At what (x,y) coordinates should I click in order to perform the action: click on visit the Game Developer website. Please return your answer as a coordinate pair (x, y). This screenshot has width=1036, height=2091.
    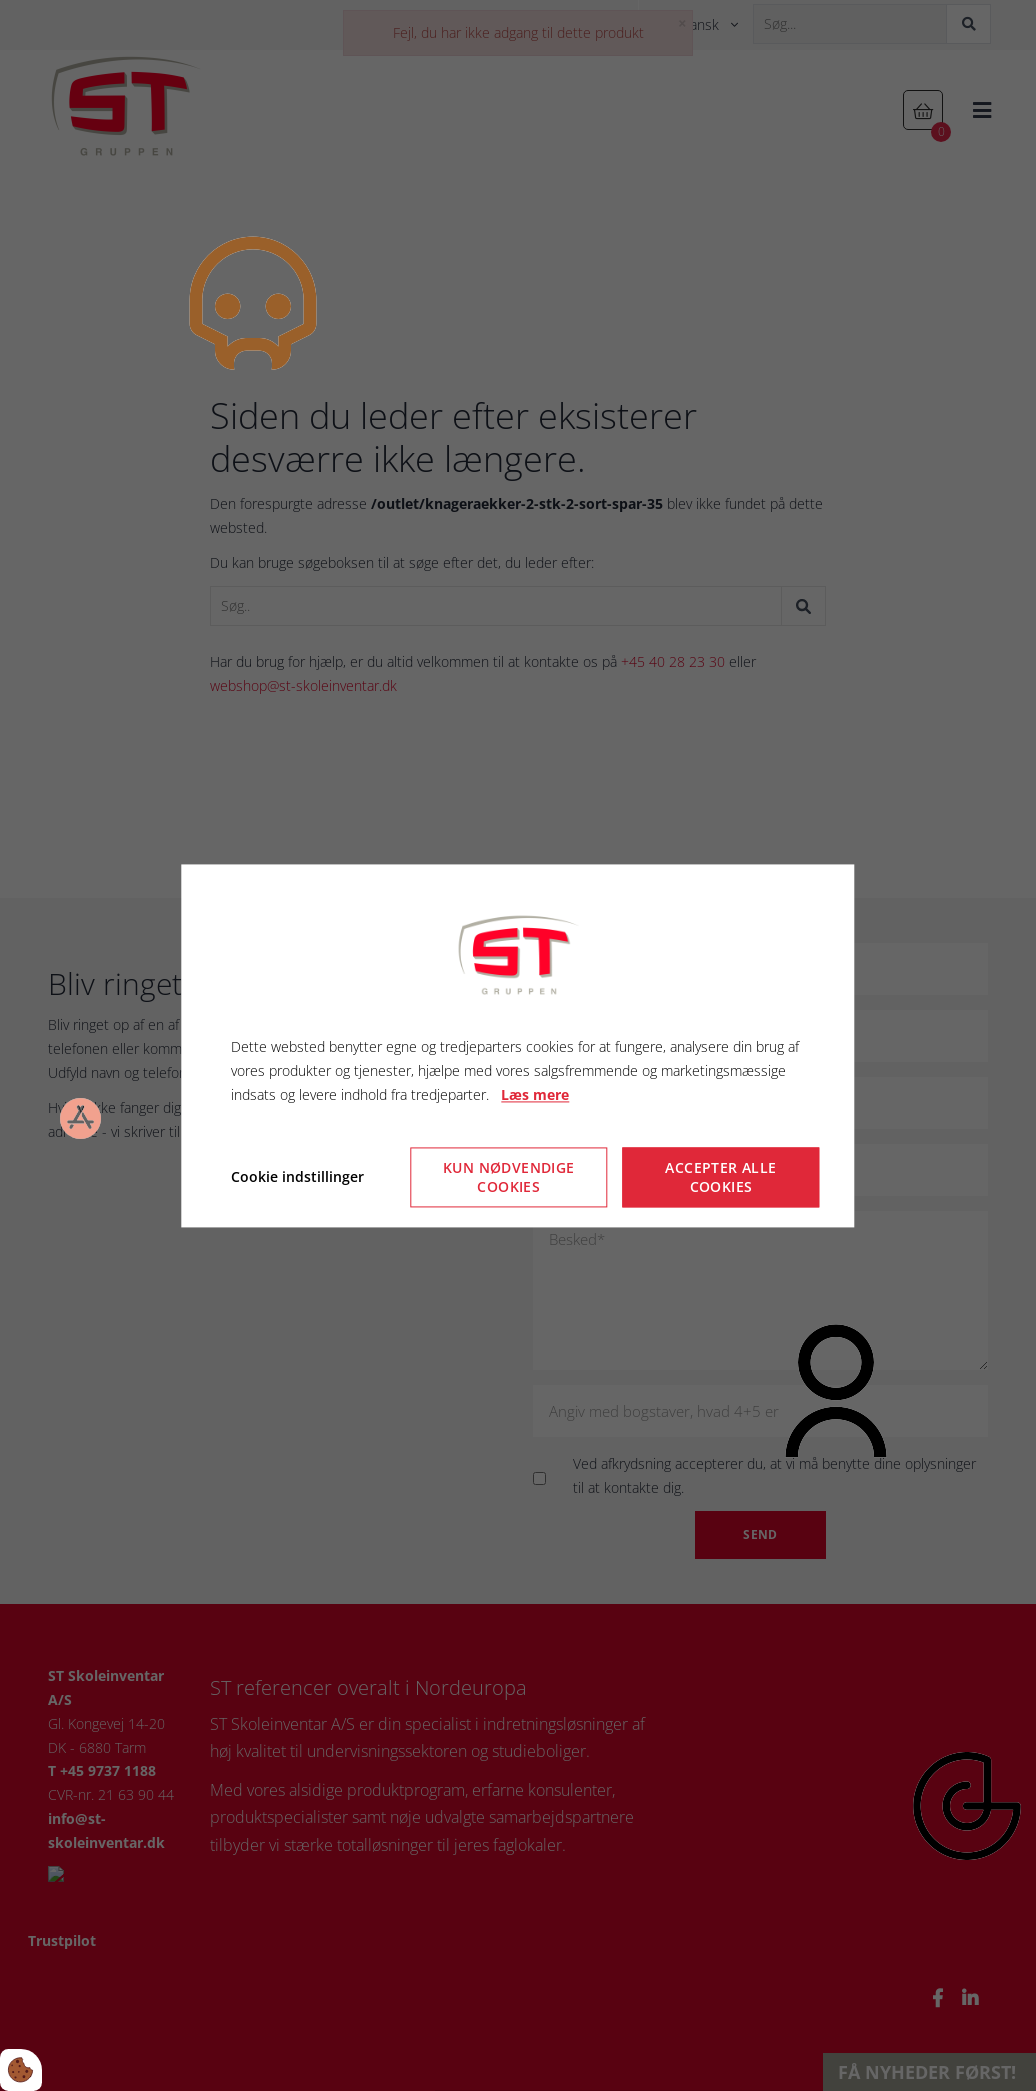
    Looking at the image, I should click on (967, 1806).